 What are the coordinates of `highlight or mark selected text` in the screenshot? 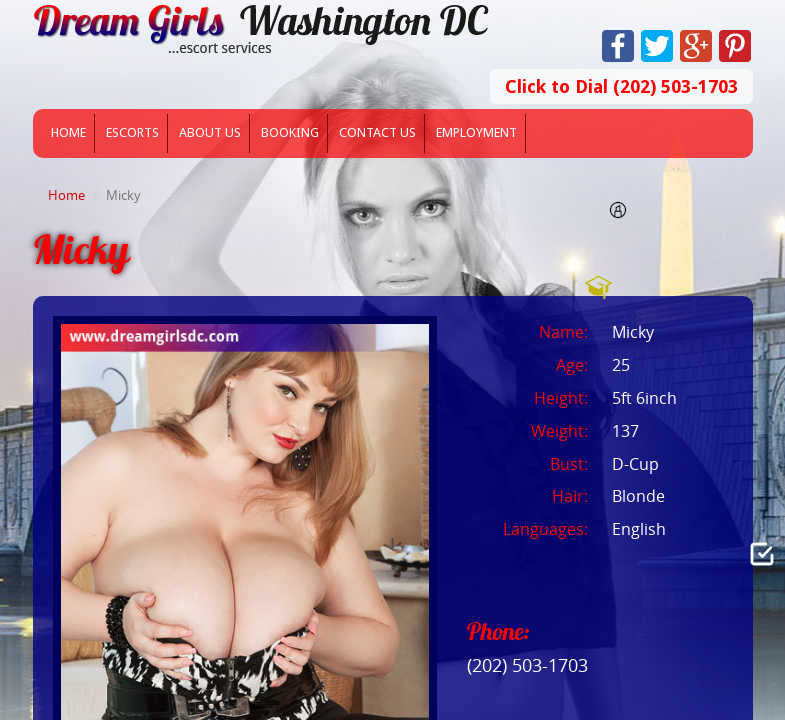 It's located at (618, 210).